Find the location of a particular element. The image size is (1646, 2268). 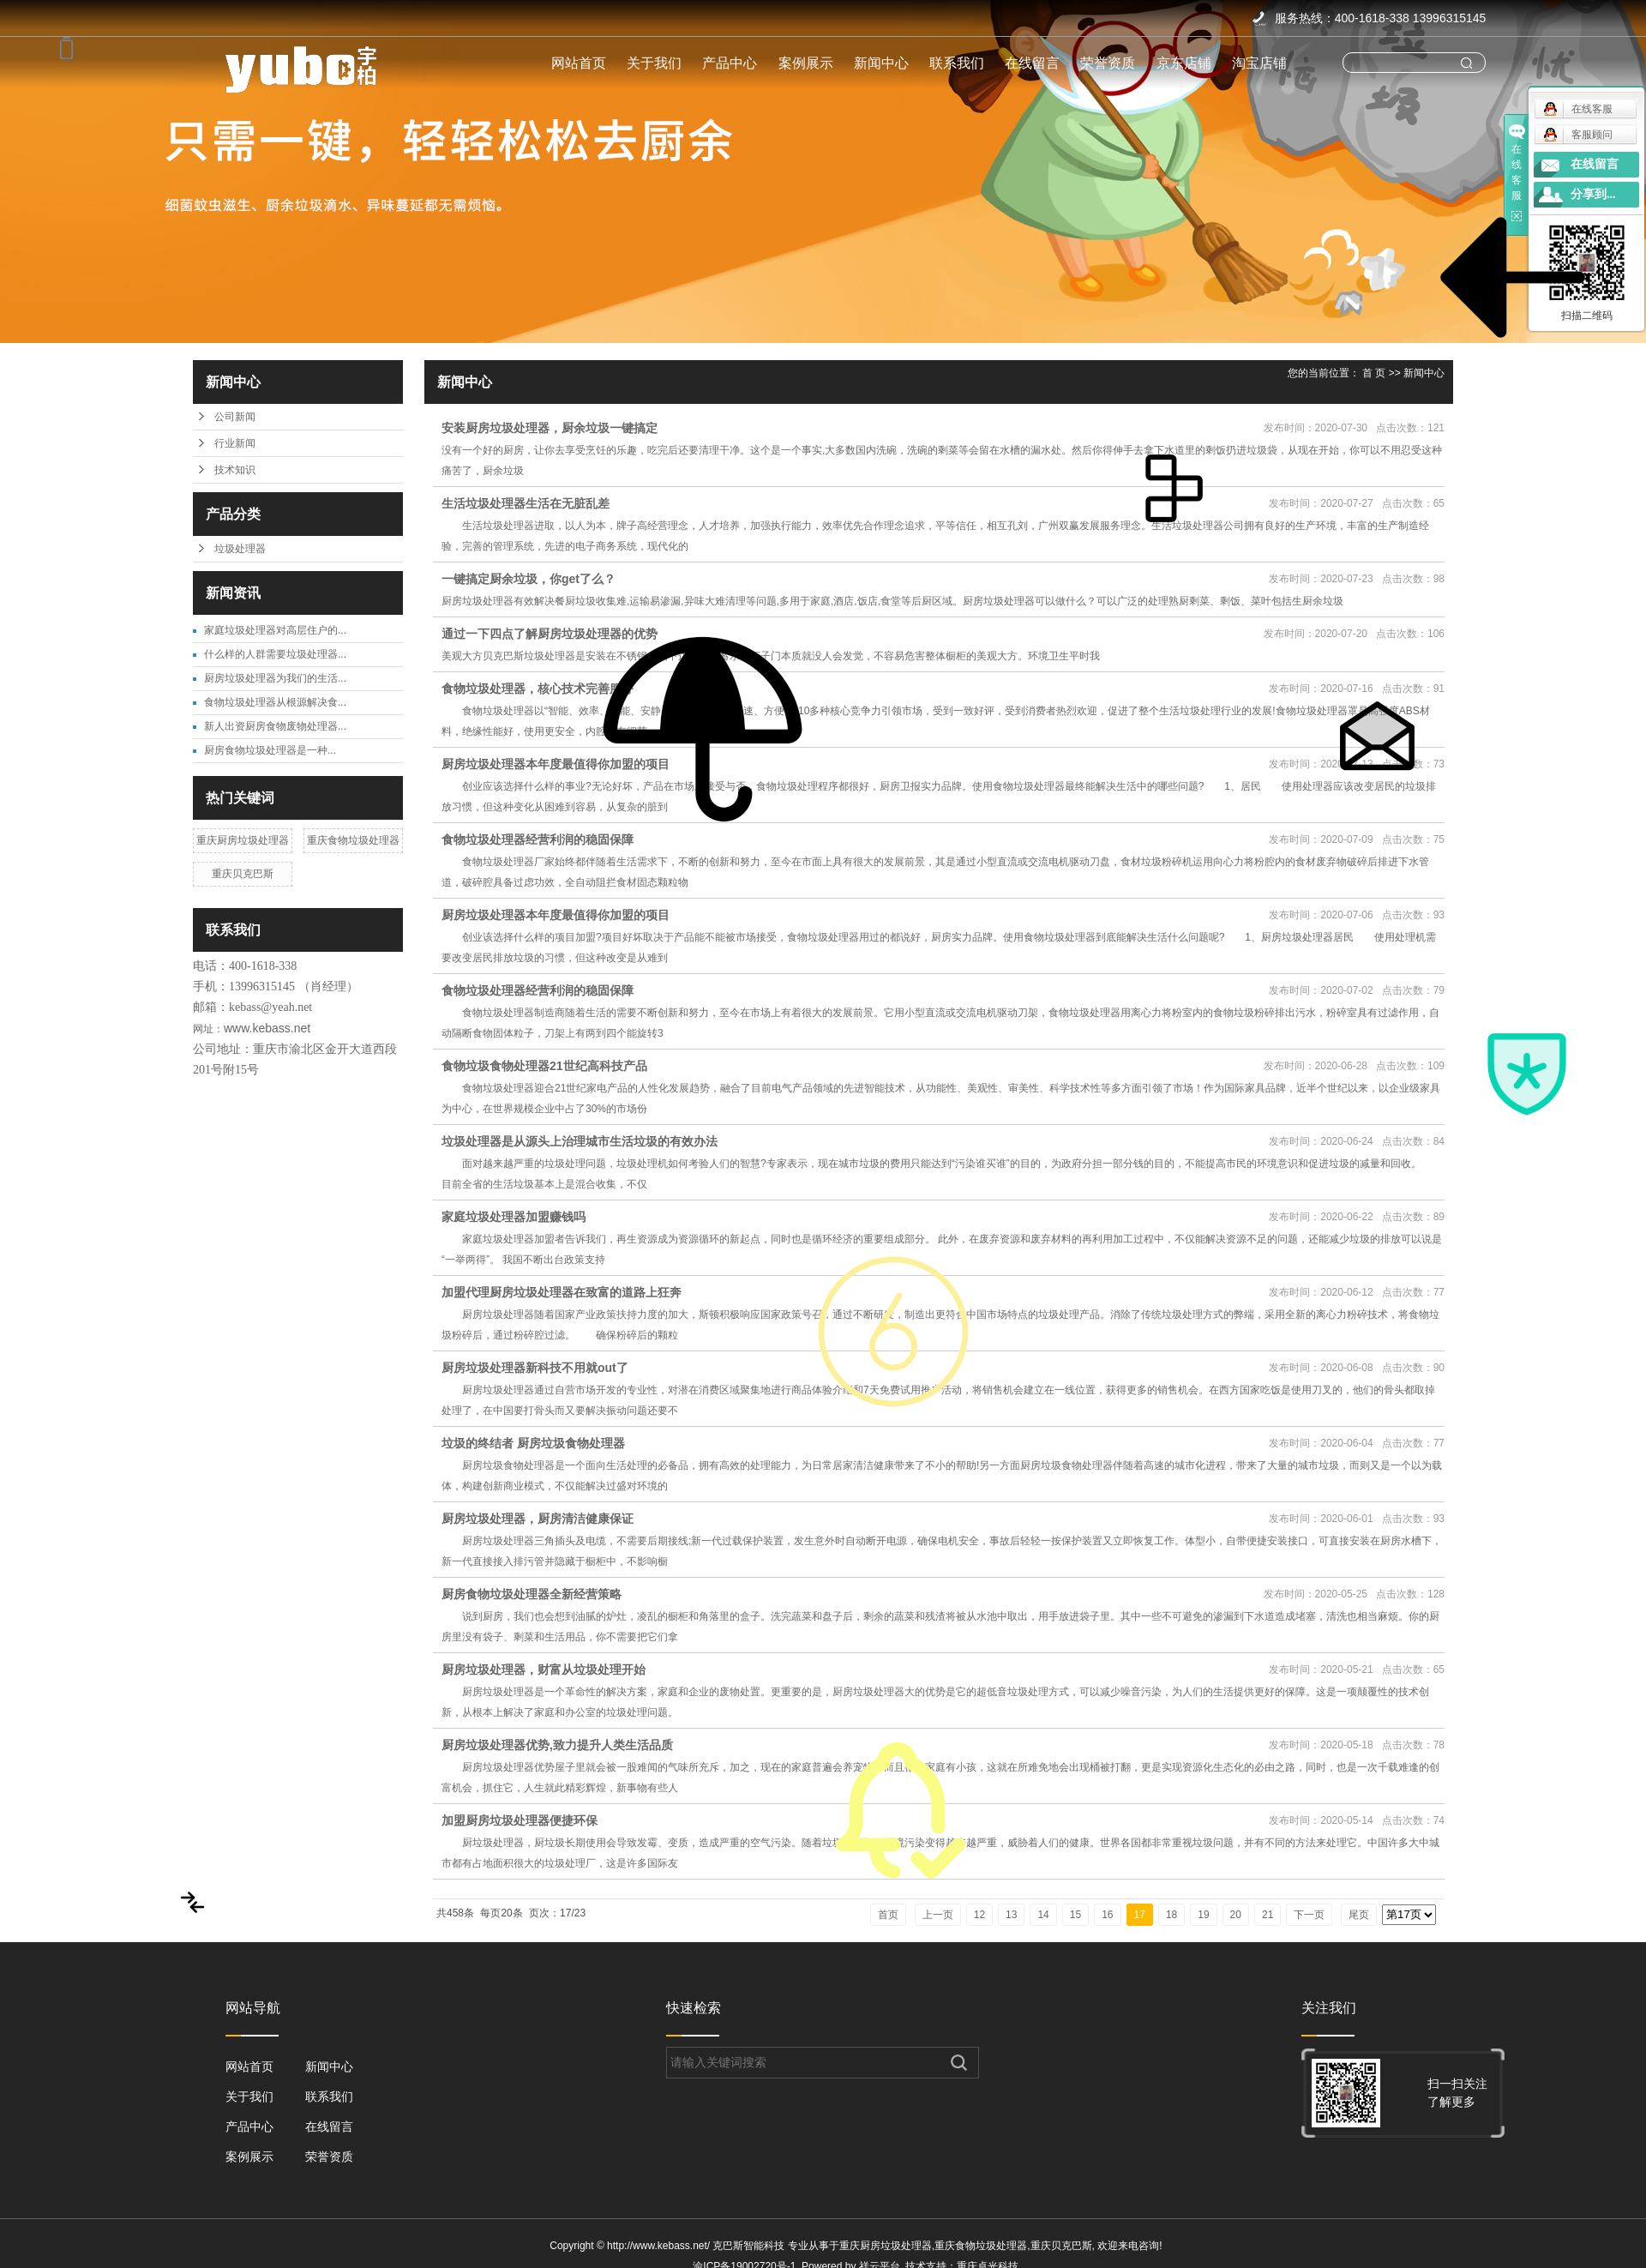

go back to the previous screen is located at coordinates (1512, 277).